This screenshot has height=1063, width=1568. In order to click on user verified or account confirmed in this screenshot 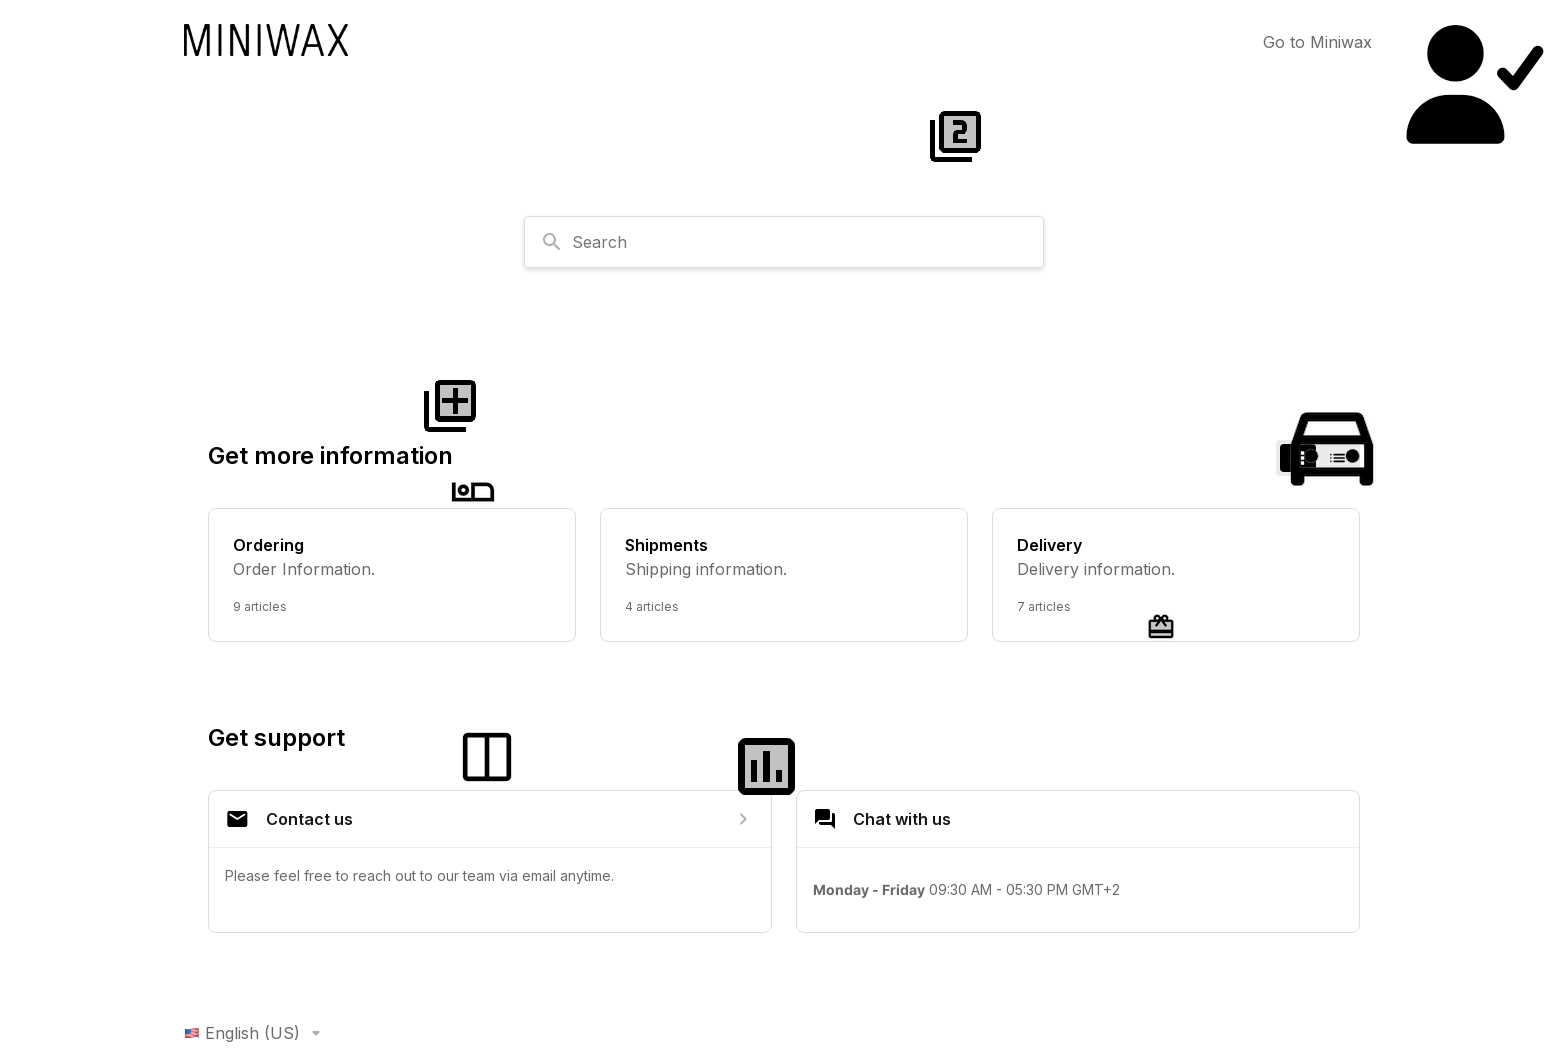, I will do `click(1470, 83)`.